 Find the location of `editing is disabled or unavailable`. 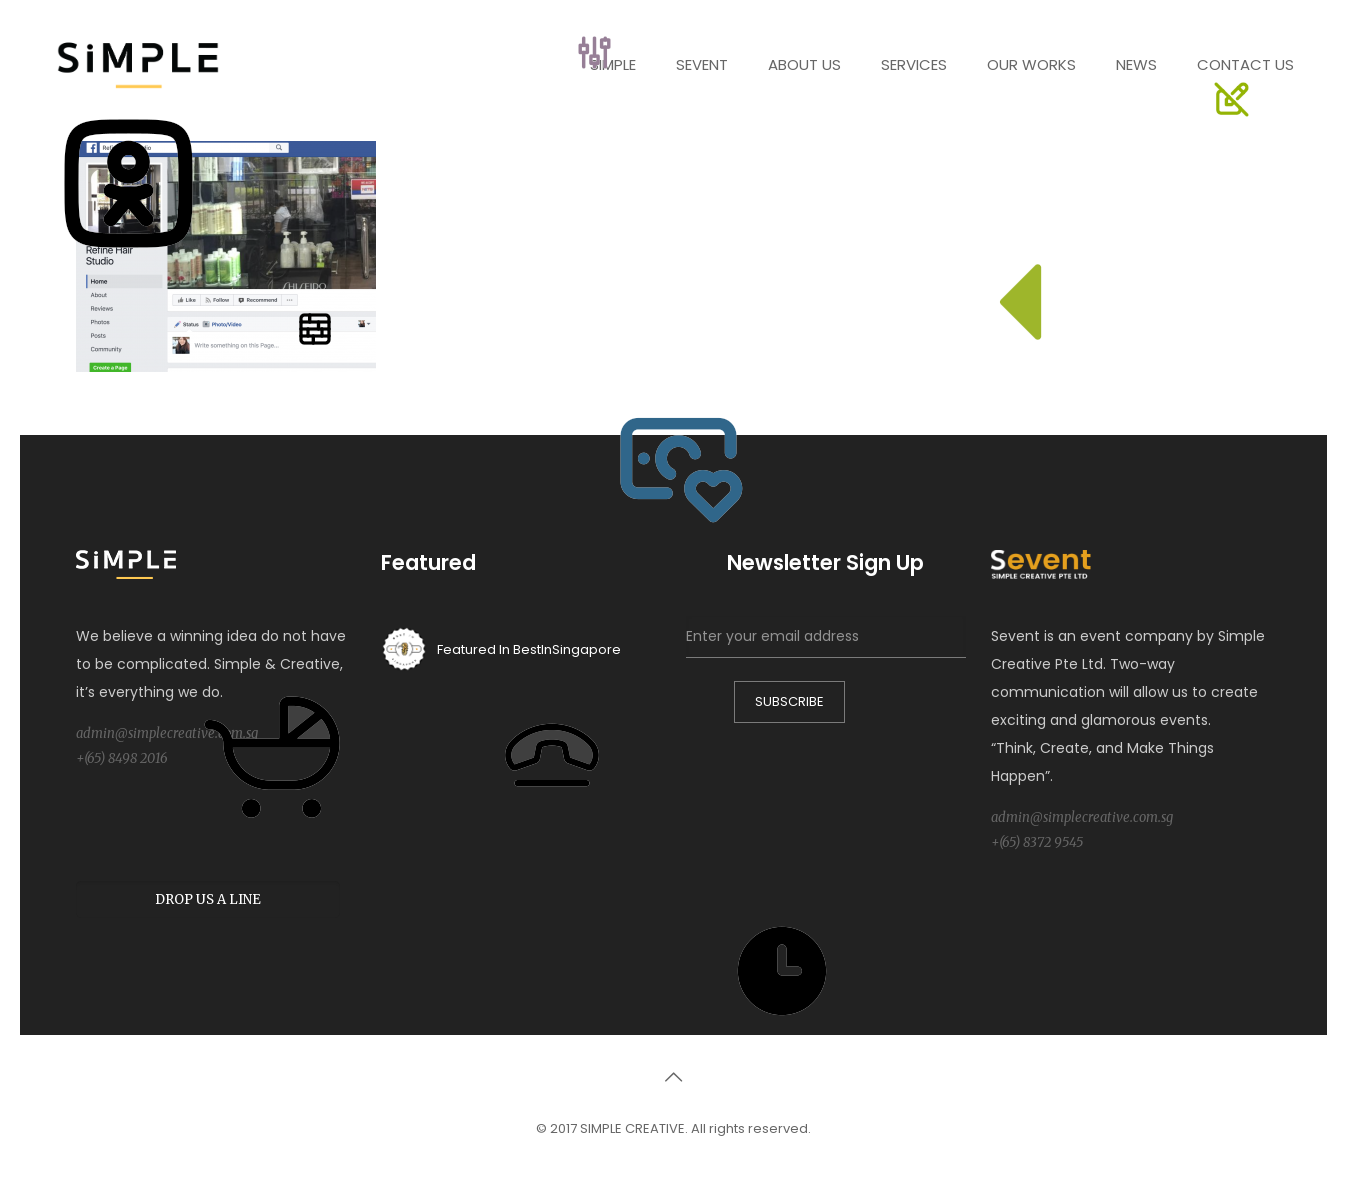

editing is disabled or unavailable is located at coordinates (1231, 99).